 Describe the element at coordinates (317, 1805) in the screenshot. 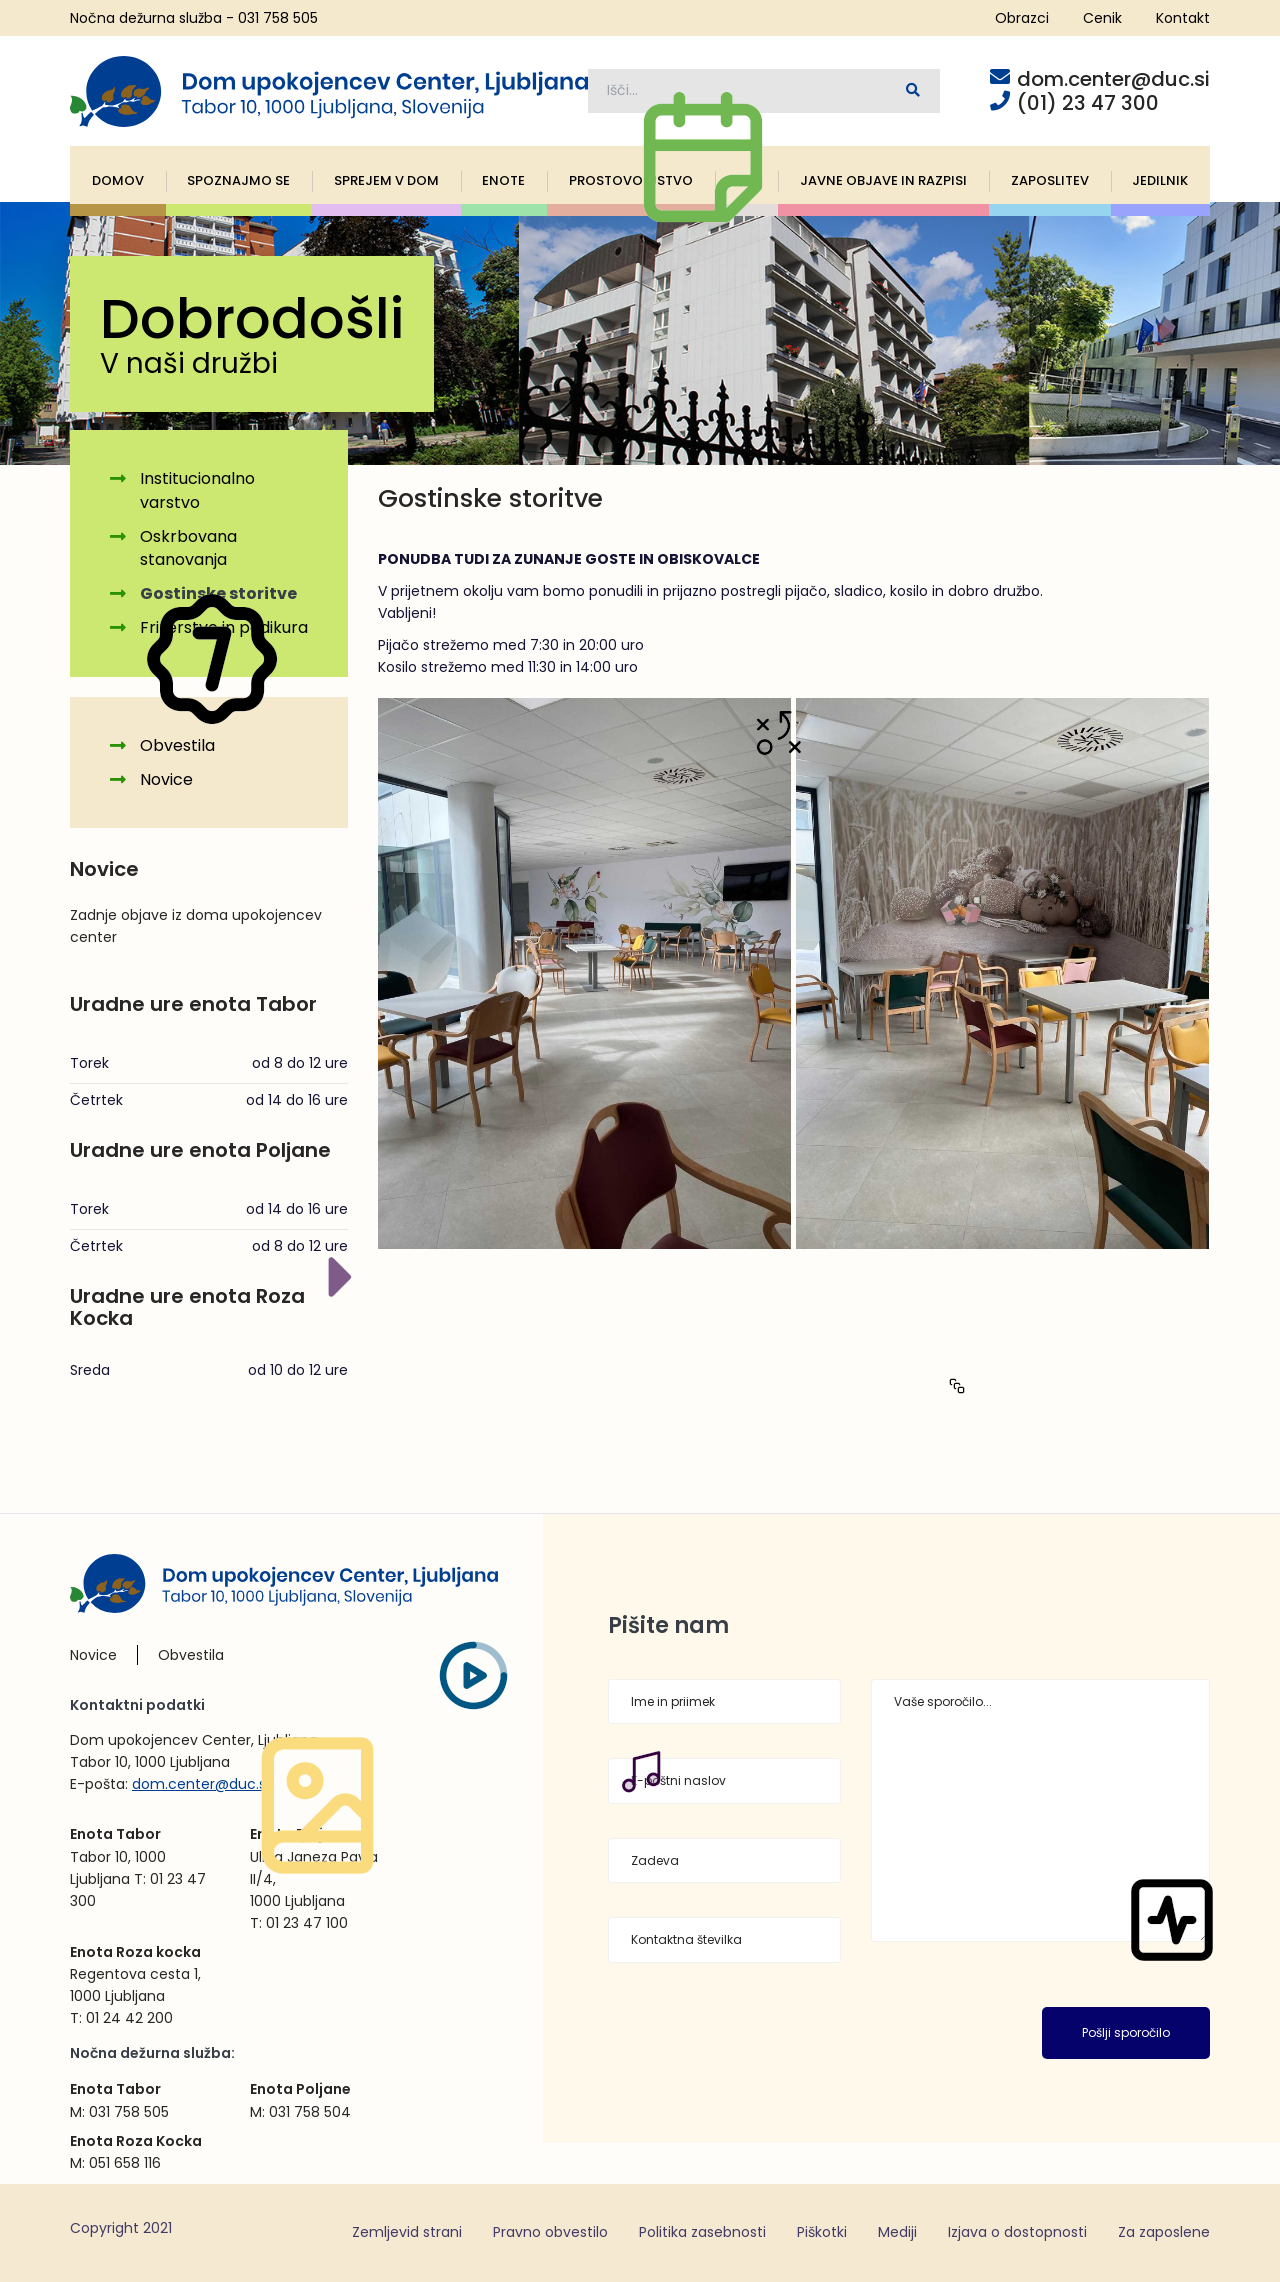

I see `view photo album or image gallery` at that location.